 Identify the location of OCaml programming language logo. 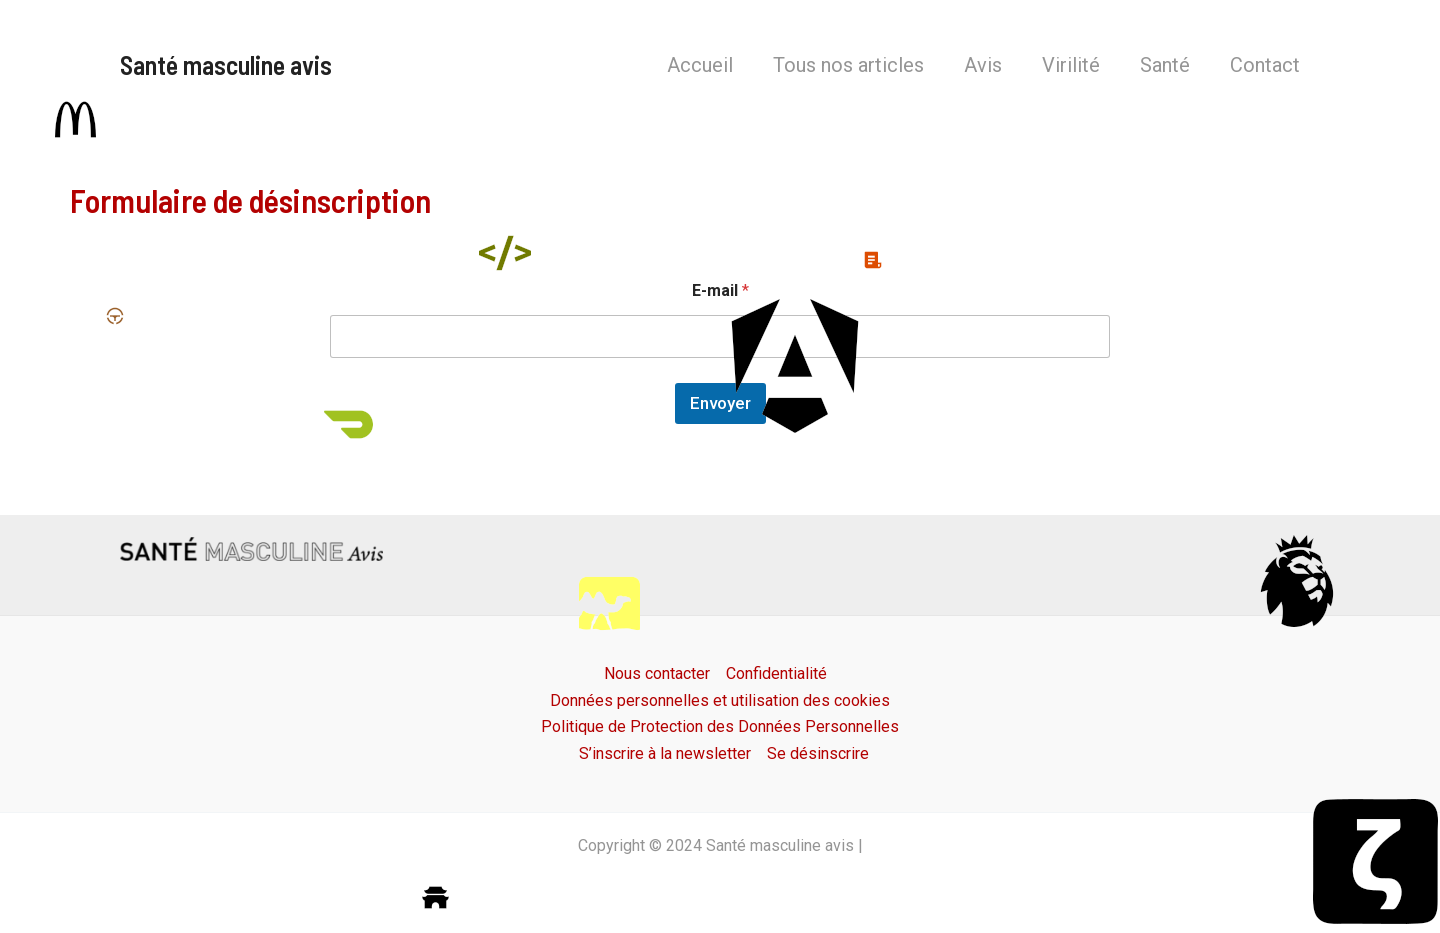
(609, 603).